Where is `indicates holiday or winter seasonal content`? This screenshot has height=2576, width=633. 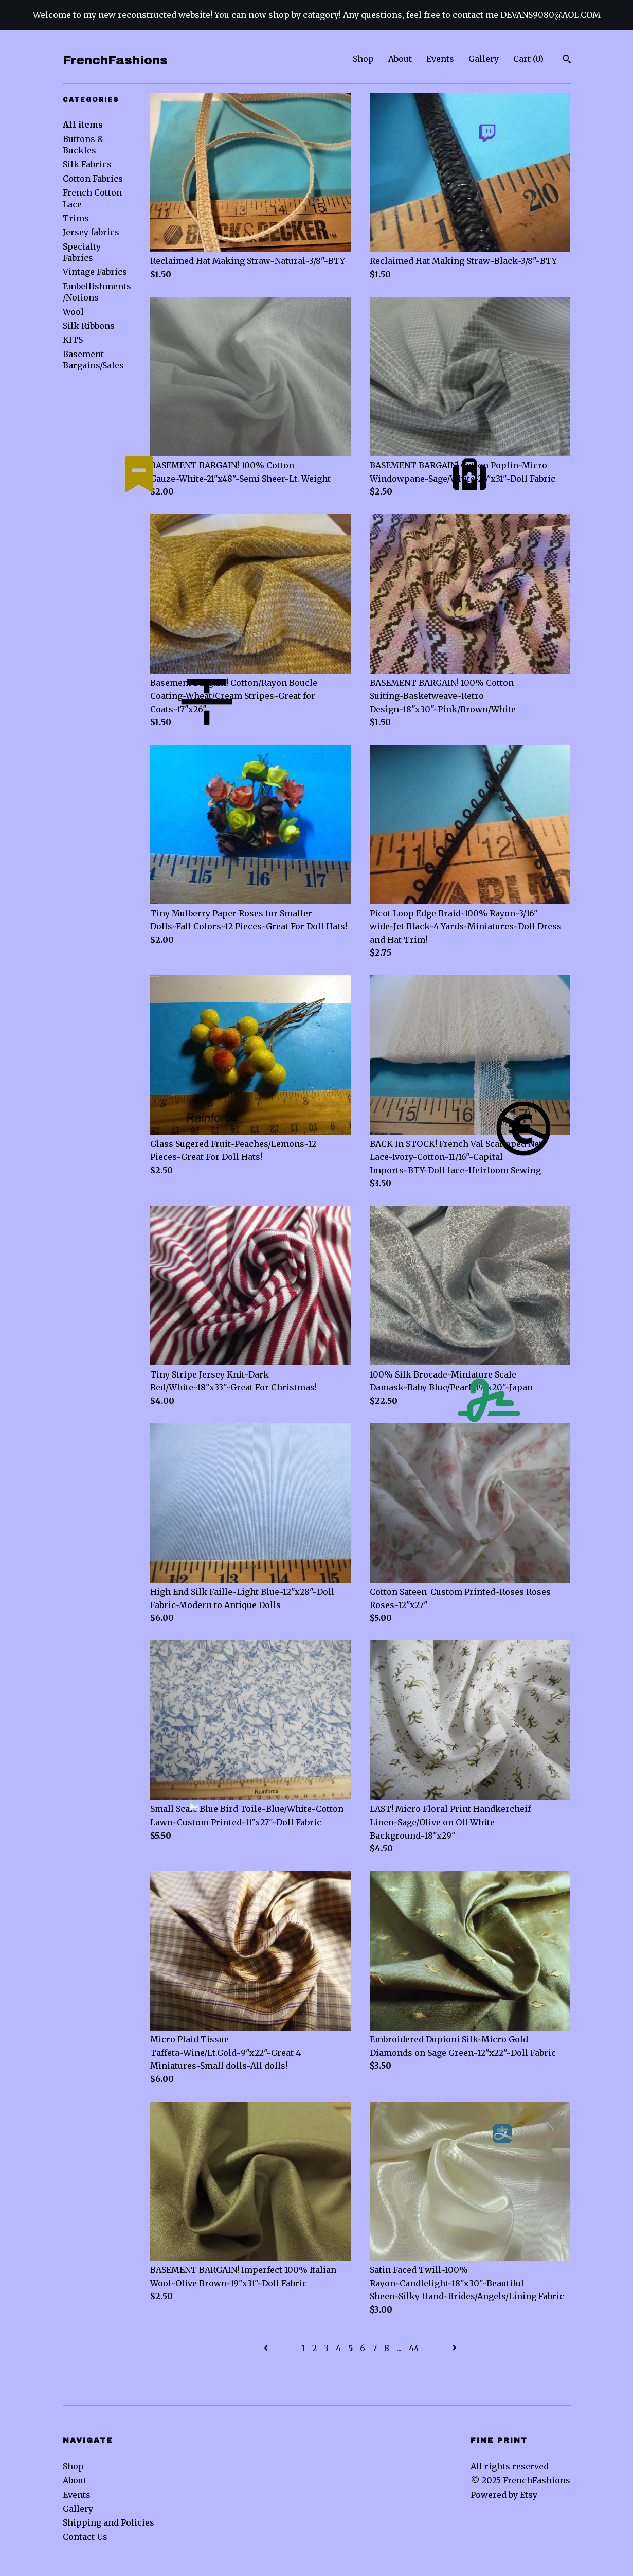 indicates holiday or winter seasonal content is located at coordinates (194, 1807).